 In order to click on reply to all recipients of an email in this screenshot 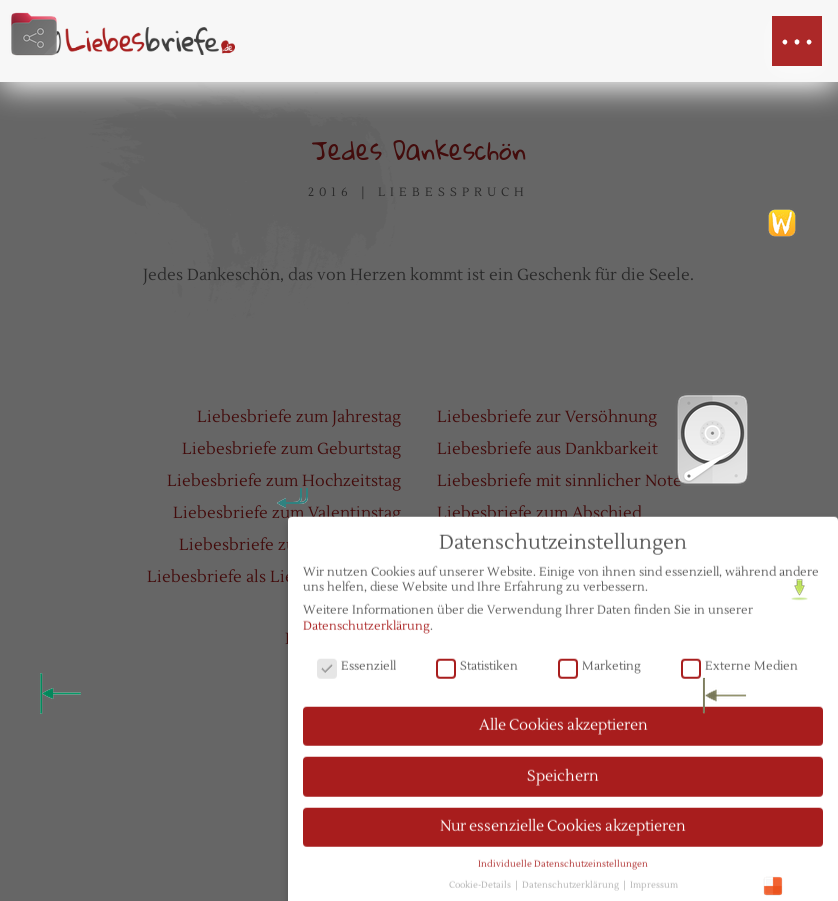, I will do `click(292, 496)`.